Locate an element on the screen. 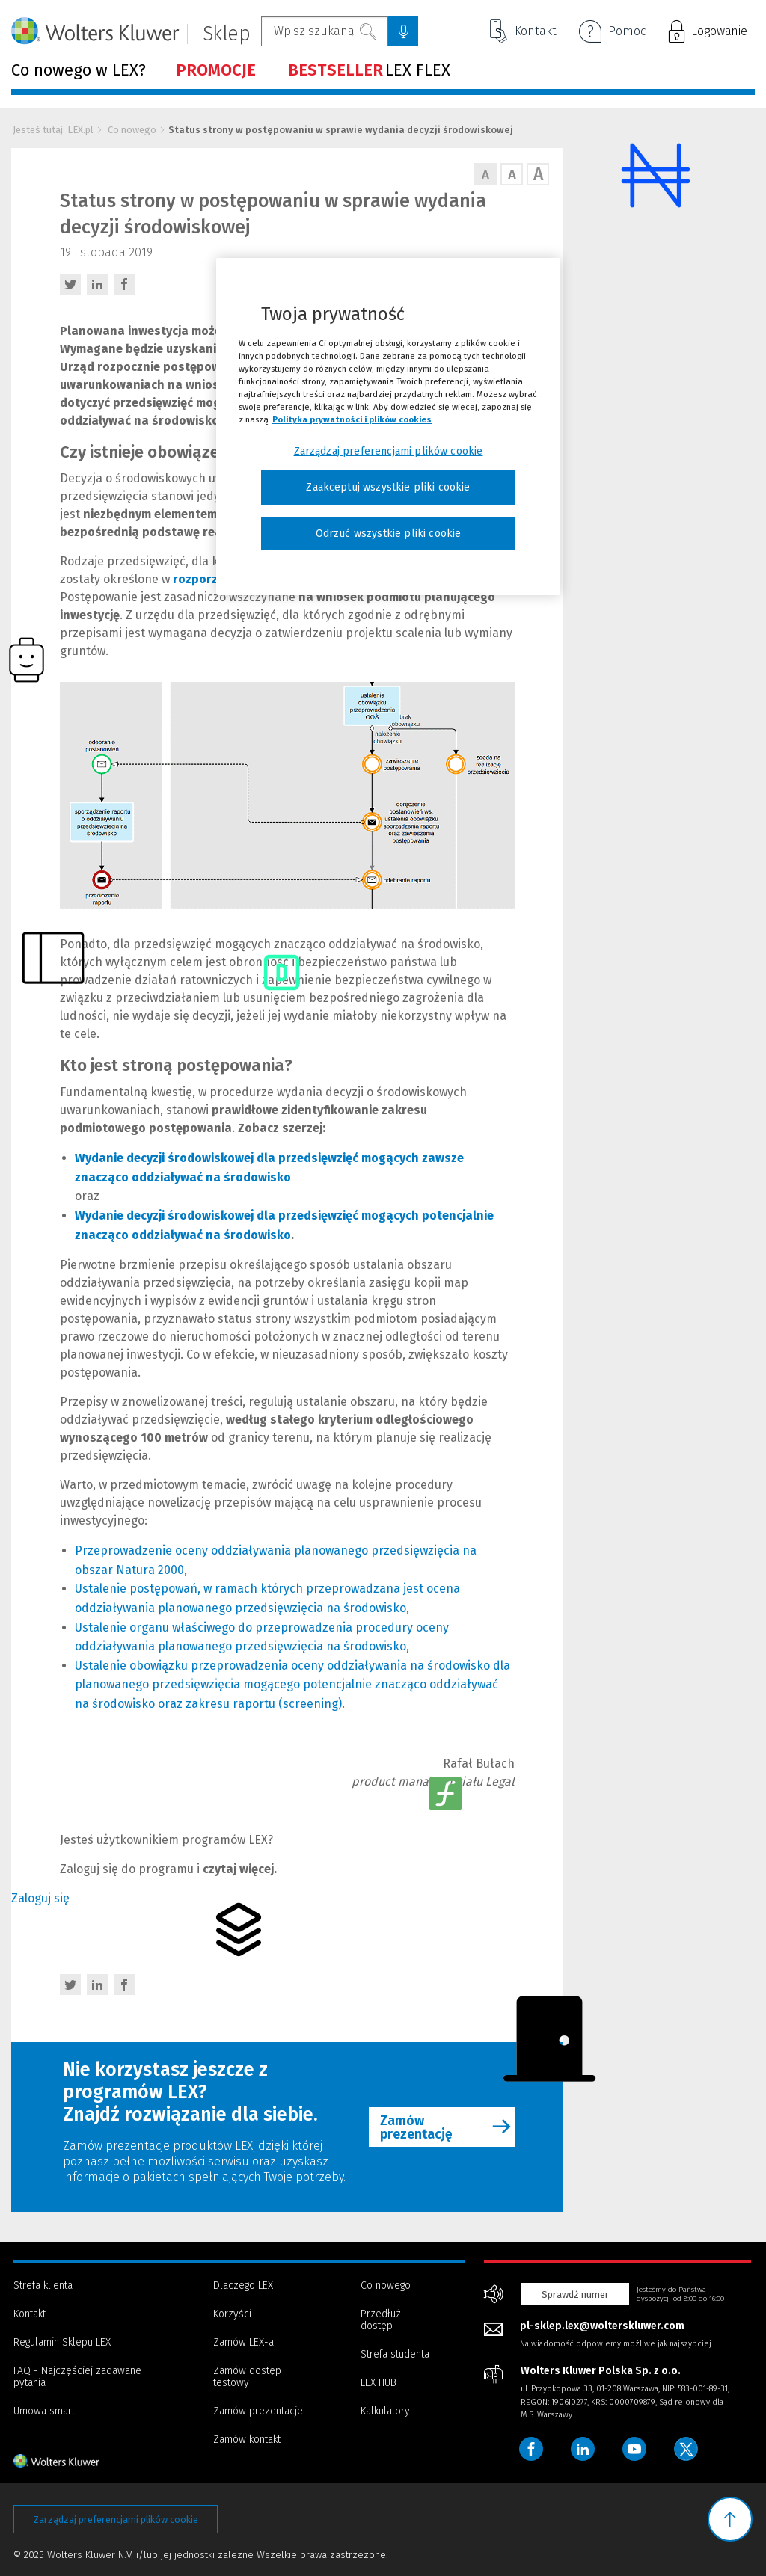 Image resolution: width=766 pixels, height=2576 pixels. toggle sidebar panel visibility is located at coordinates (53, 958).